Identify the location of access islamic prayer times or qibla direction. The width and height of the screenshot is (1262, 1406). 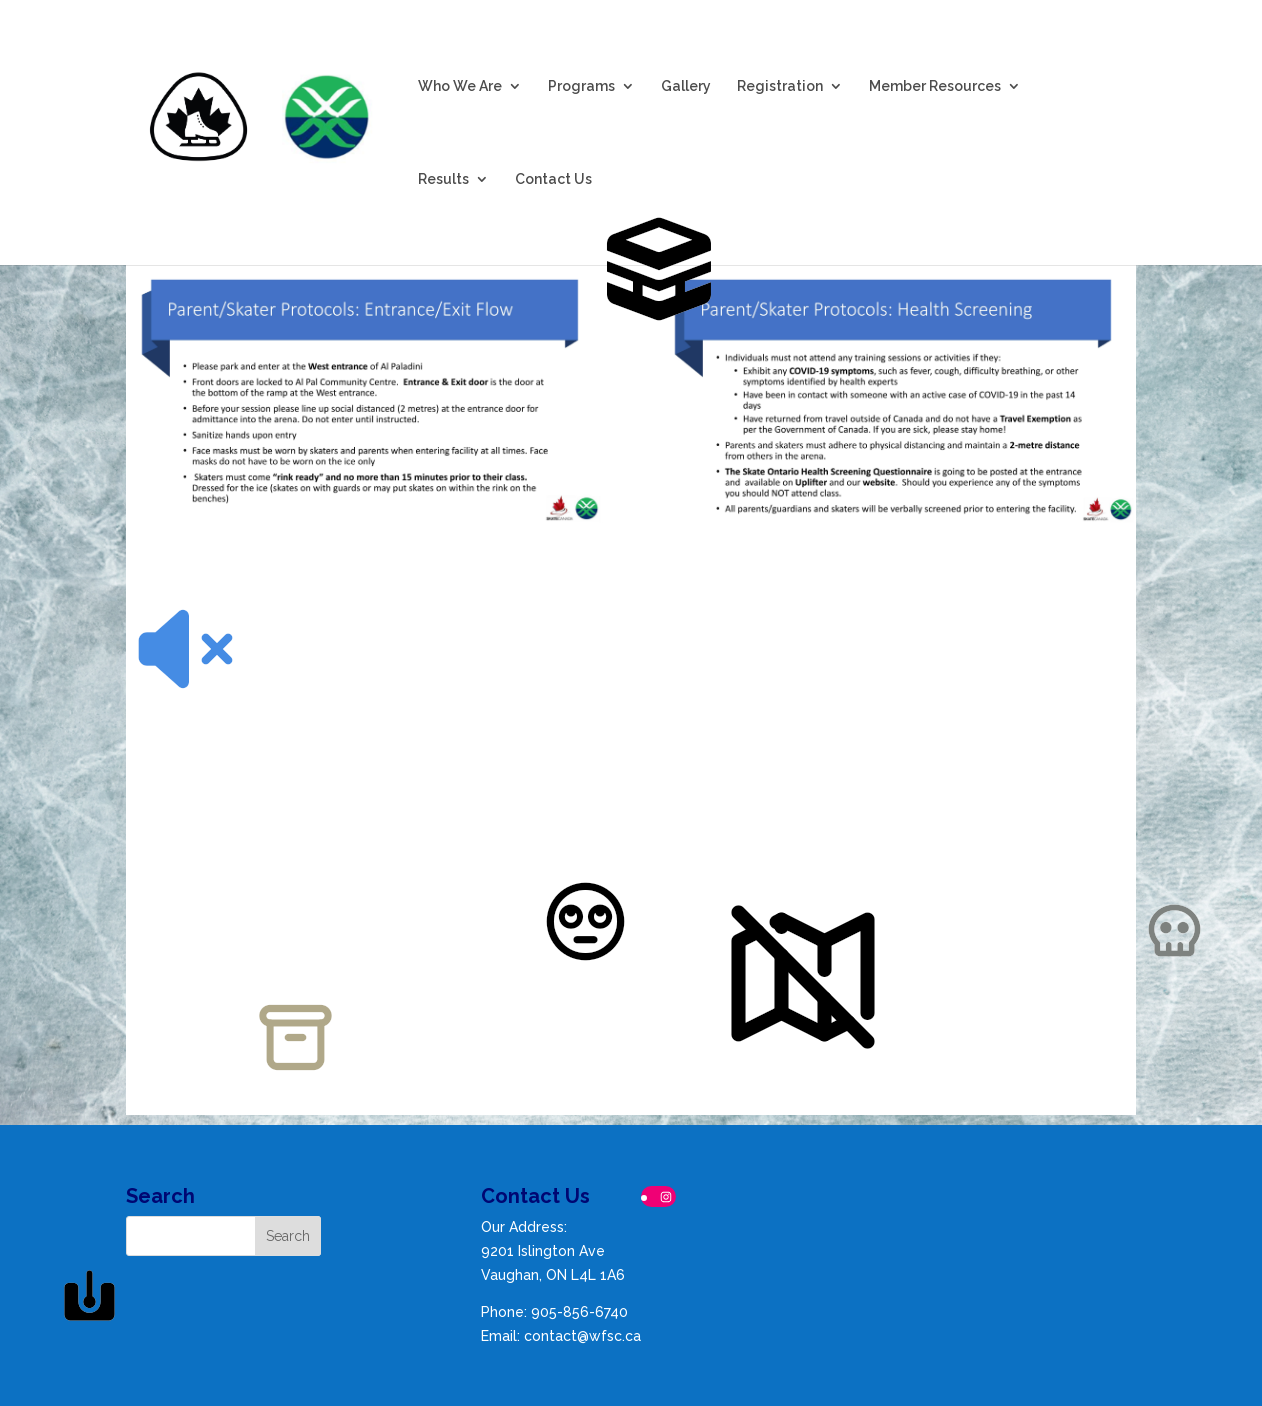
(659, 269).